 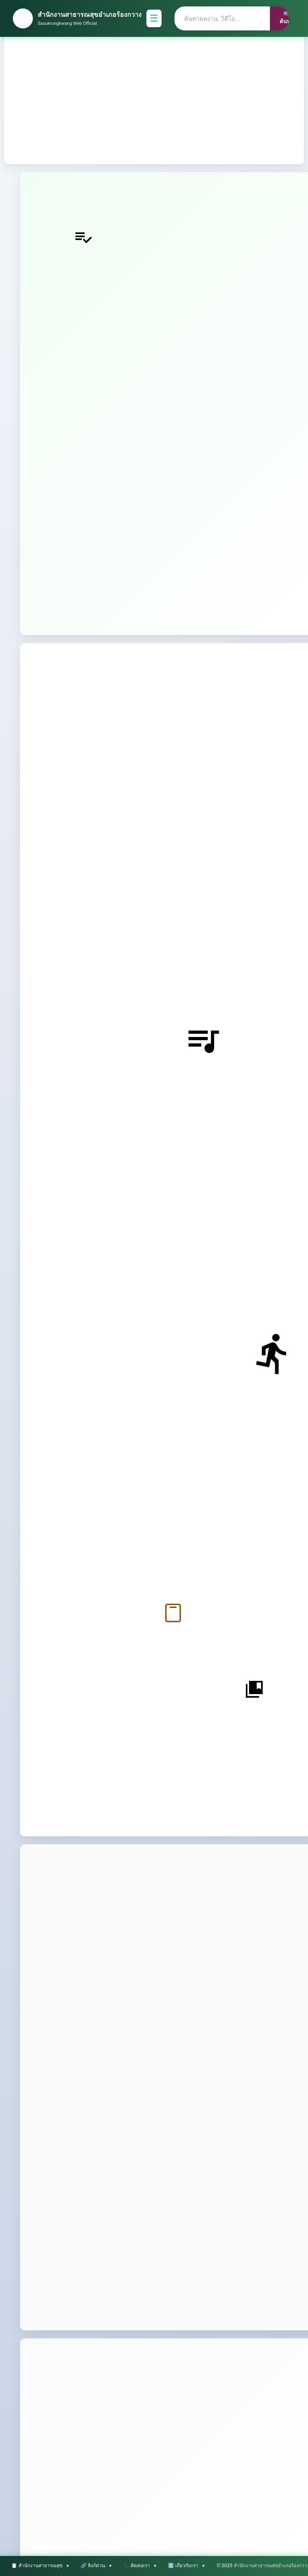 I want to click on get walking or running directions, so click(x=273, y=1354).